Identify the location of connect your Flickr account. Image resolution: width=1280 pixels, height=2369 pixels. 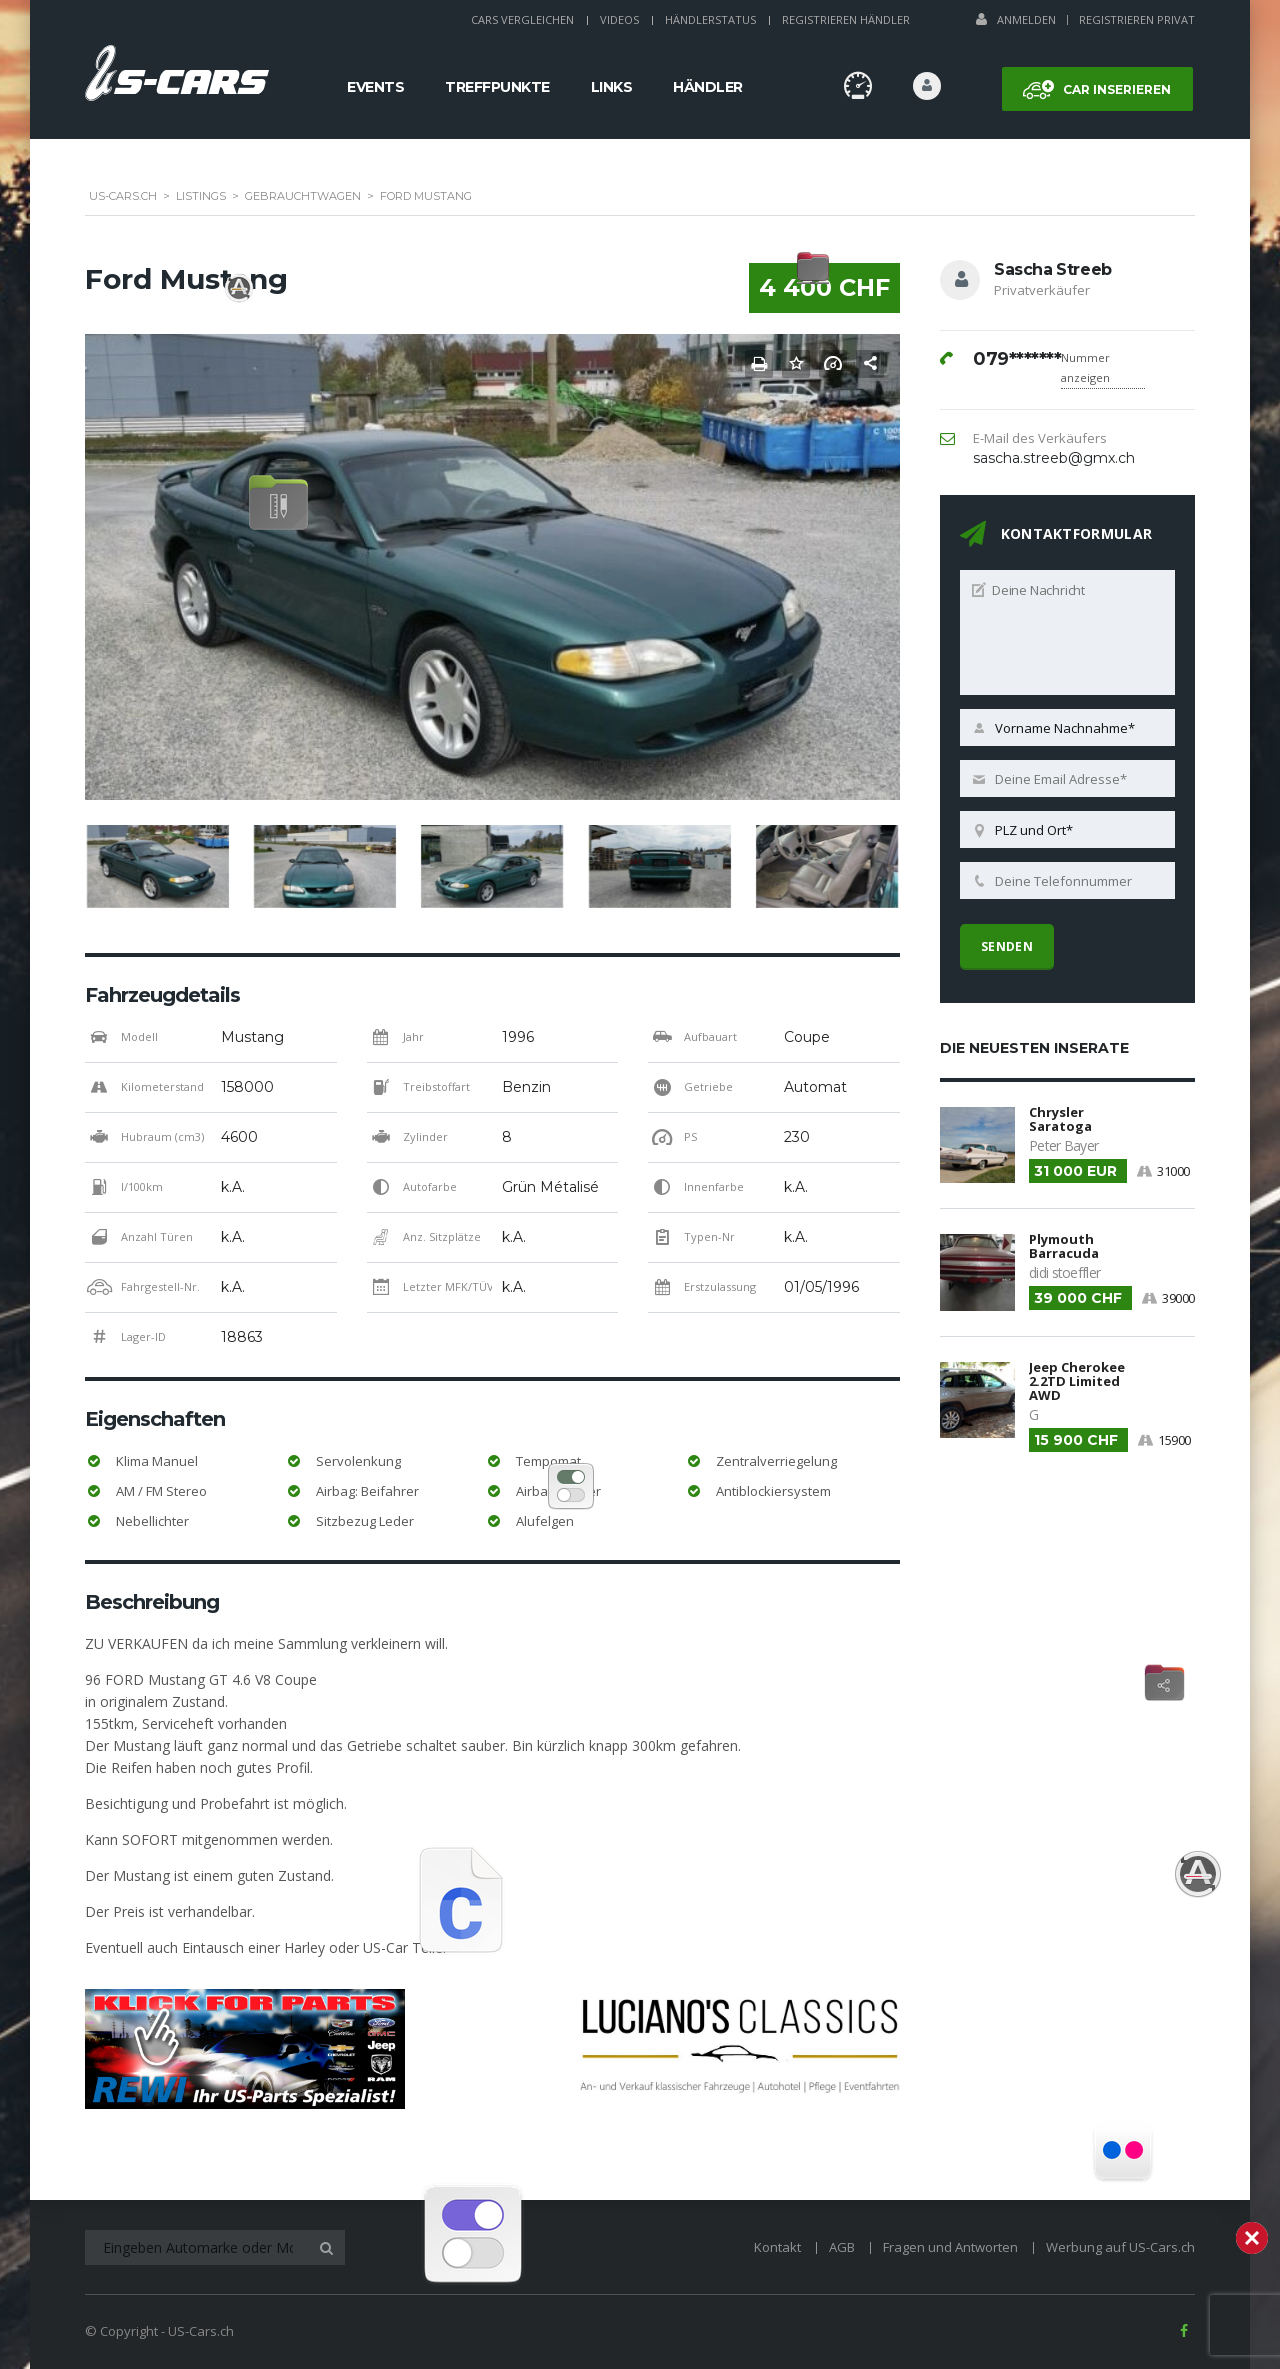
(1123, 2150).